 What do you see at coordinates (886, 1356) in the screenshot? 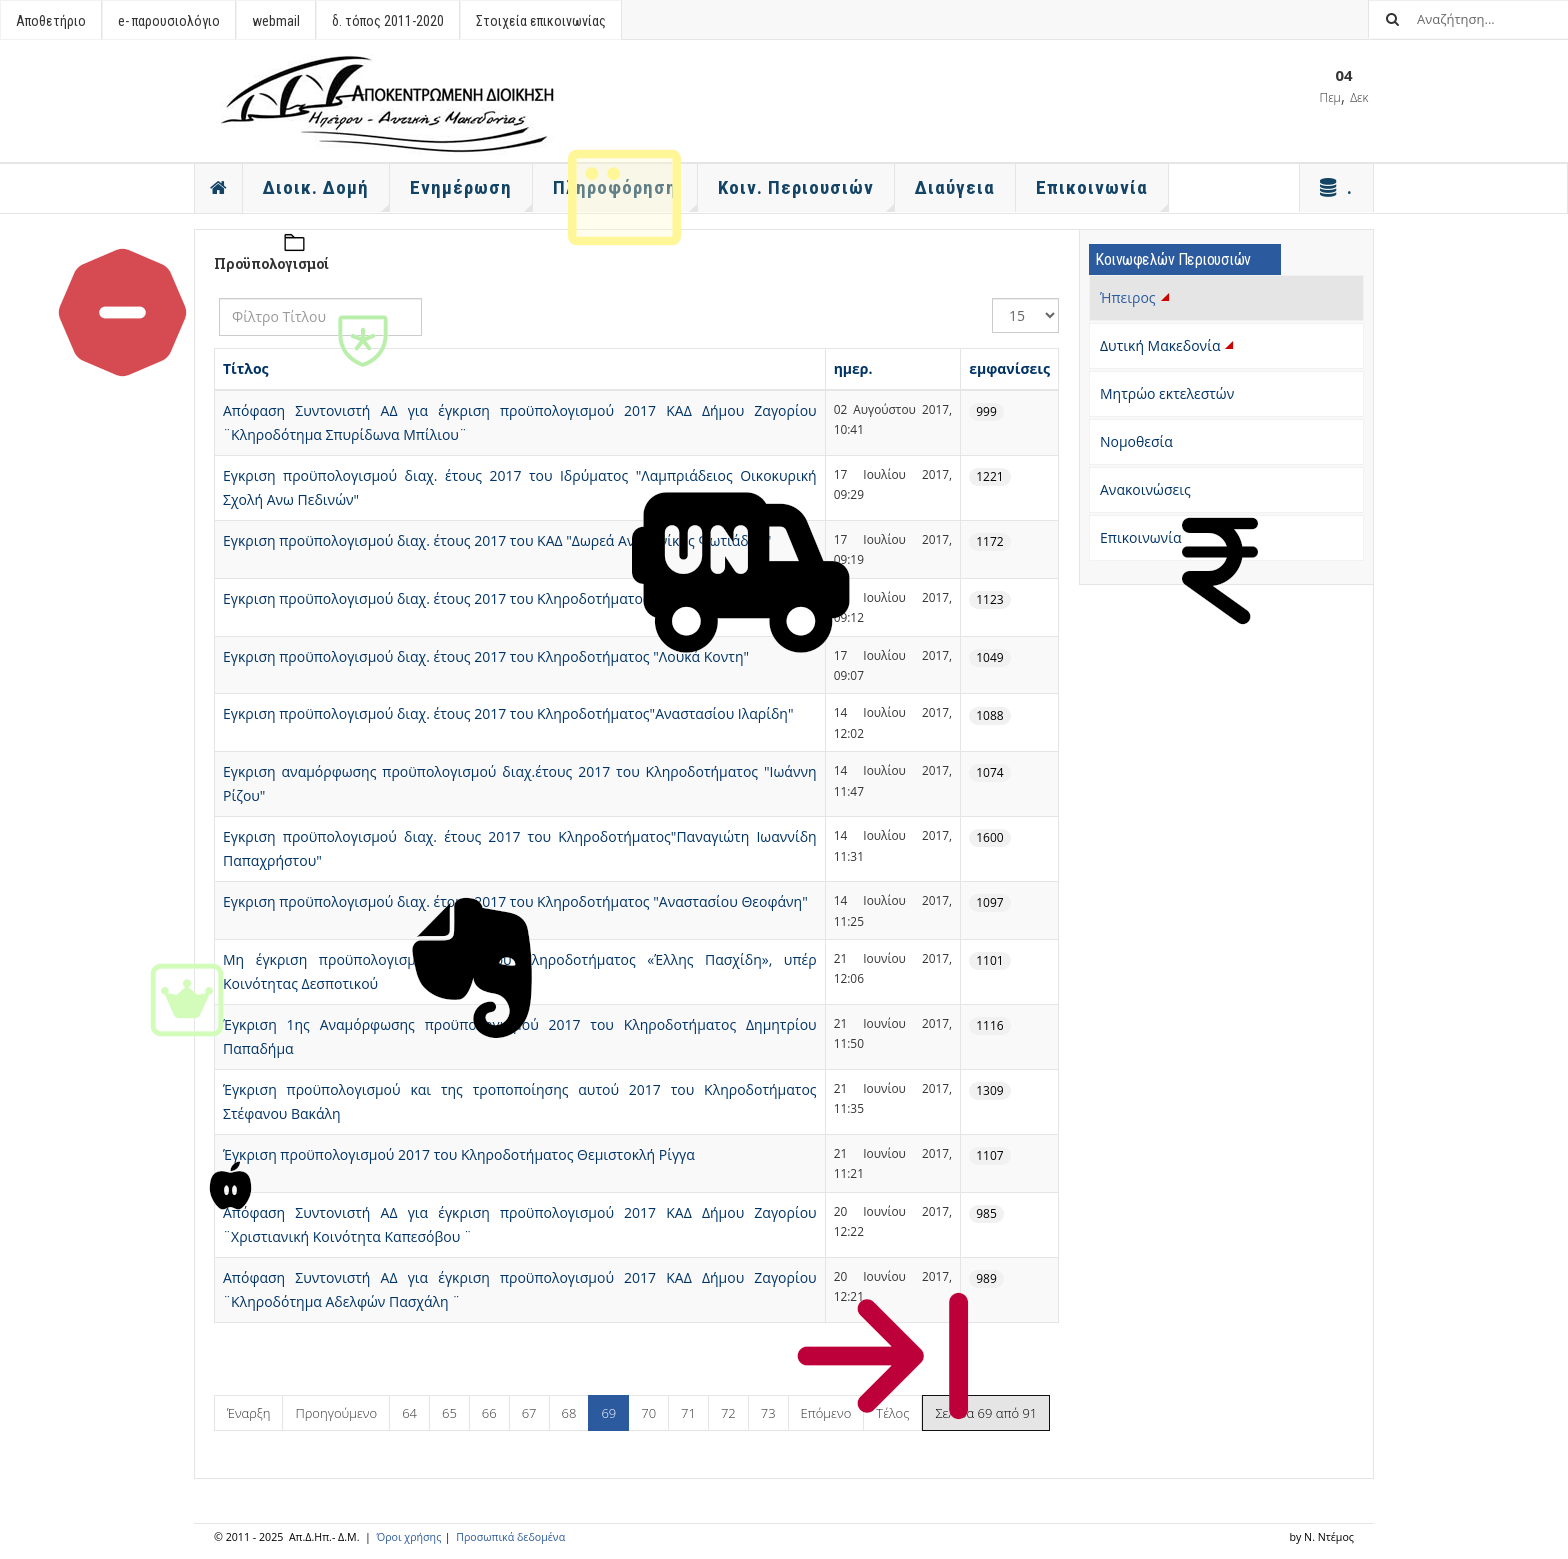
I see `move item to the end of a list` at bounding box center [886, 1356].